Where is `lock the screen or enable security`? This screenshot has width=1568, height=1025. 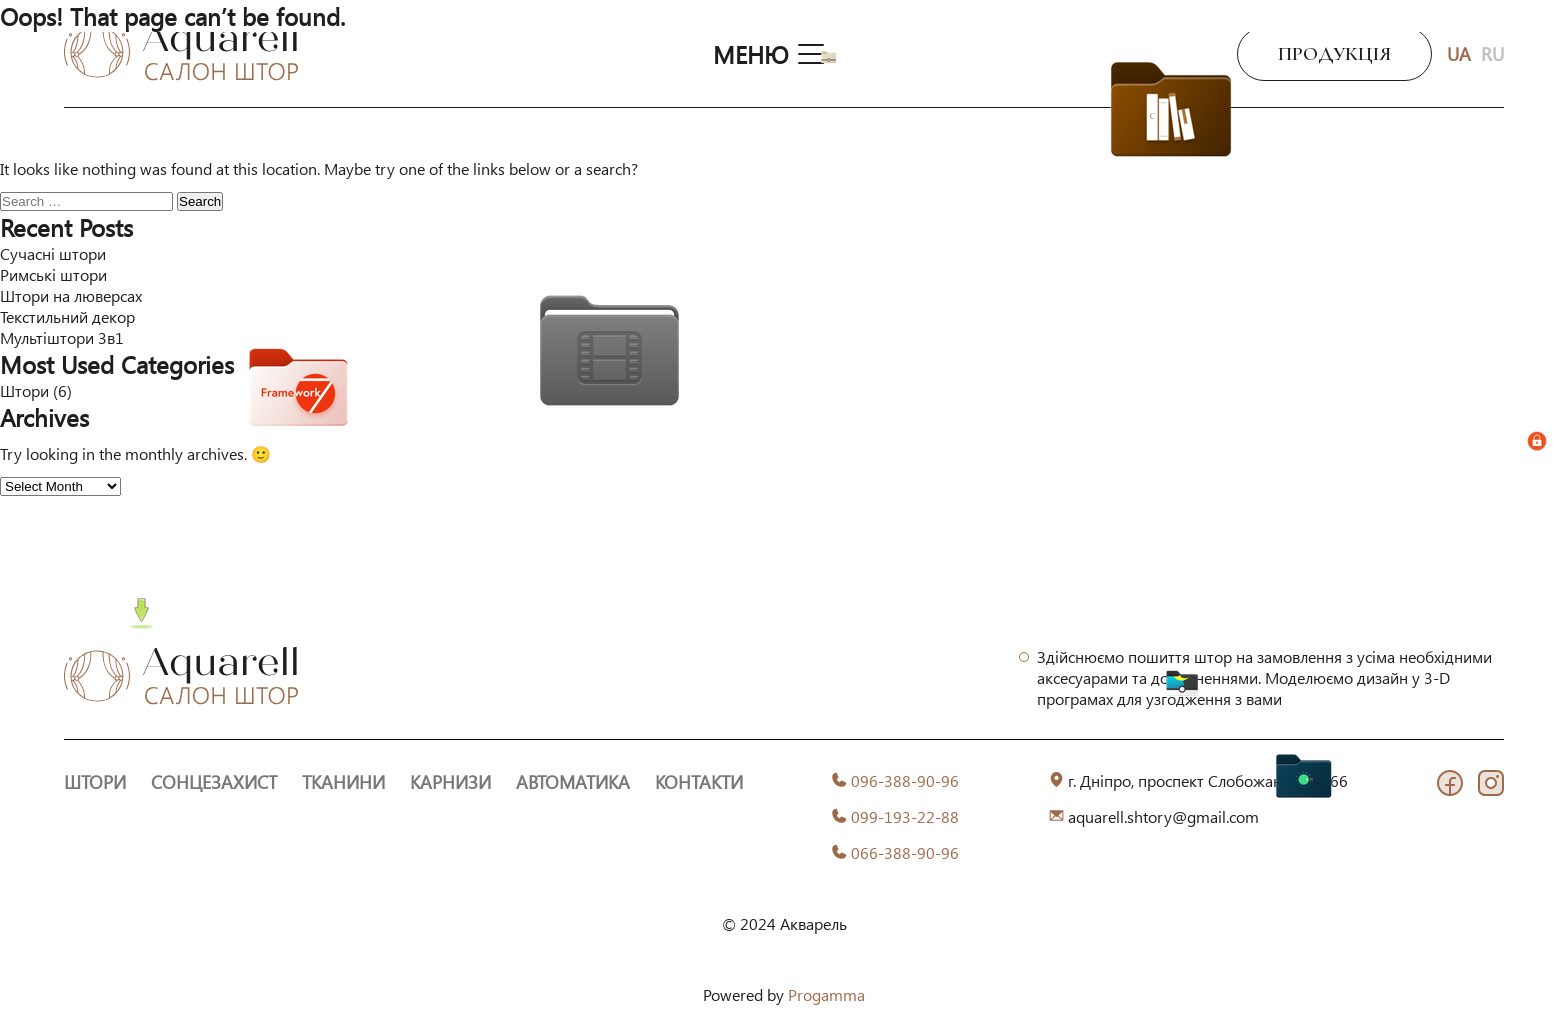
lock the screen or enable security is located at coordinates (1537, 441).